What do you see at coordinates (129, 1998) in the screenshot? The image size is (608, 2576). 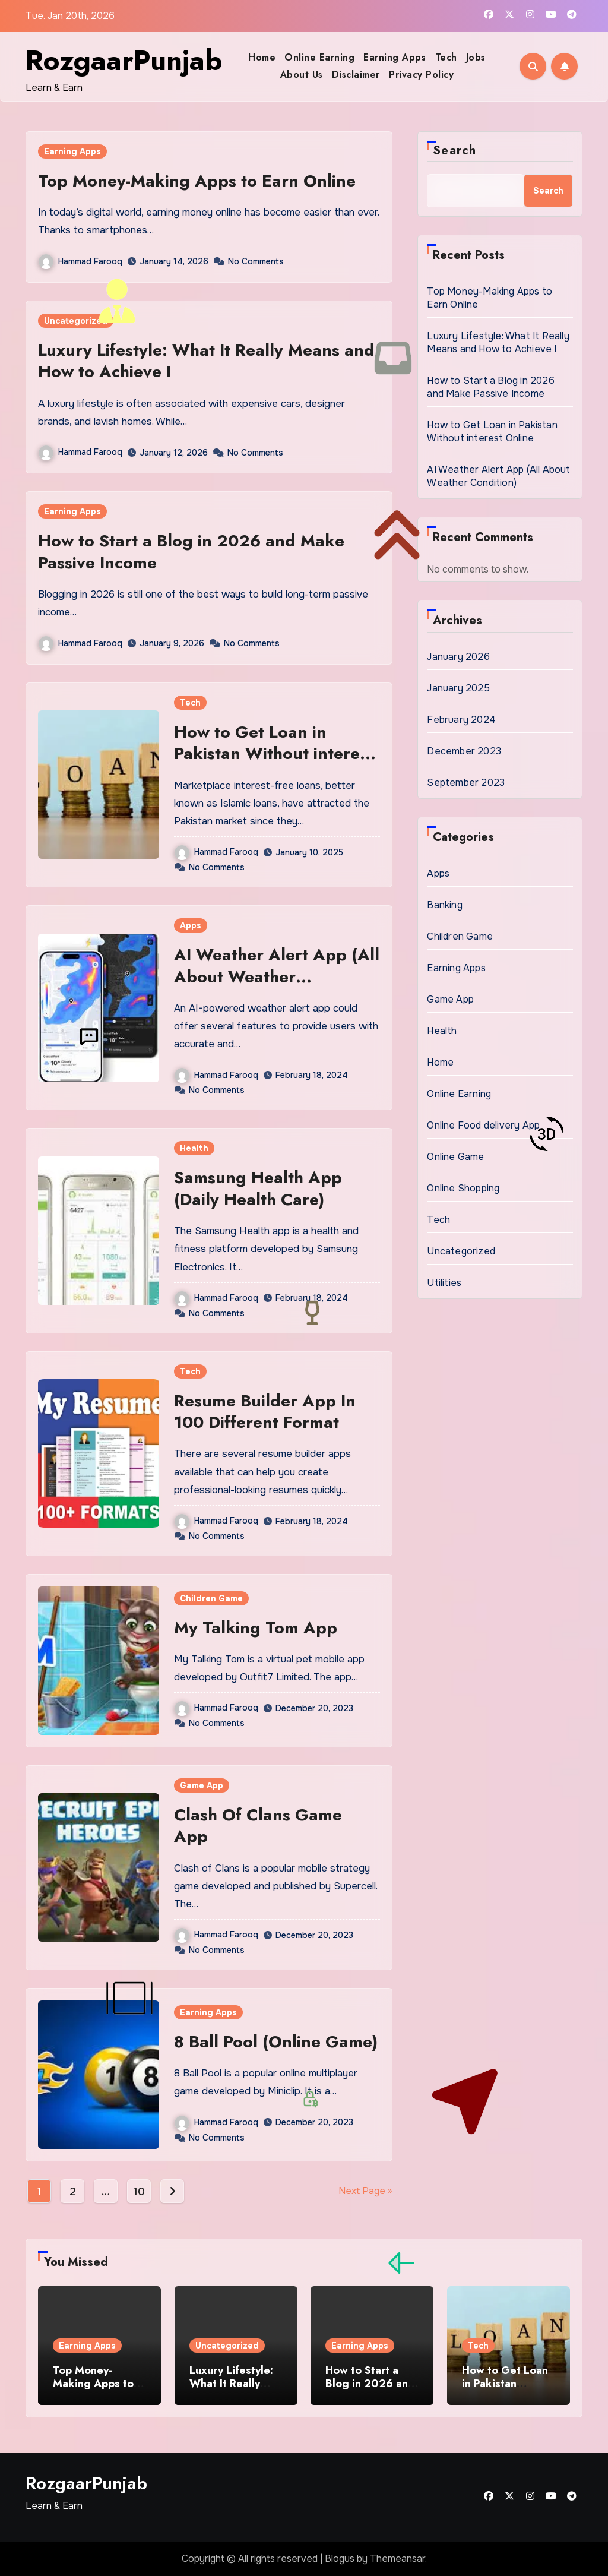 I see `start a slideshow presentation` at bounding box center [129, 1998].